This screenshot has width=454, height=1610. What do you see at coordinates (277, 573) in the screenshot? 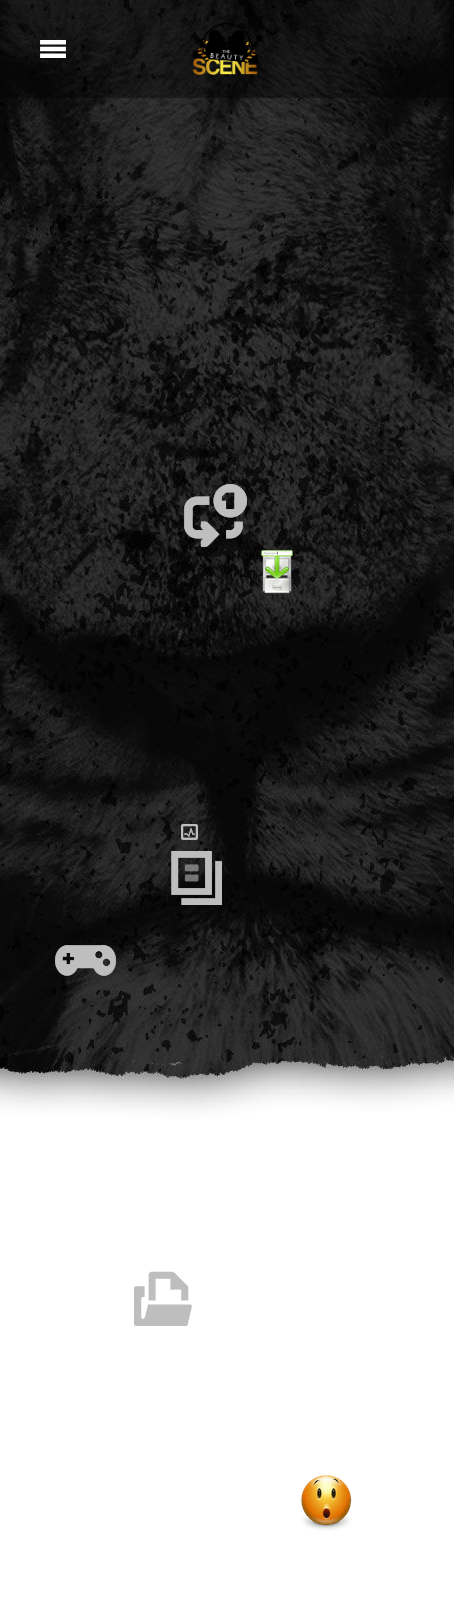
I see `save document to a new location or with a new name` at bounding box center [277, 573].